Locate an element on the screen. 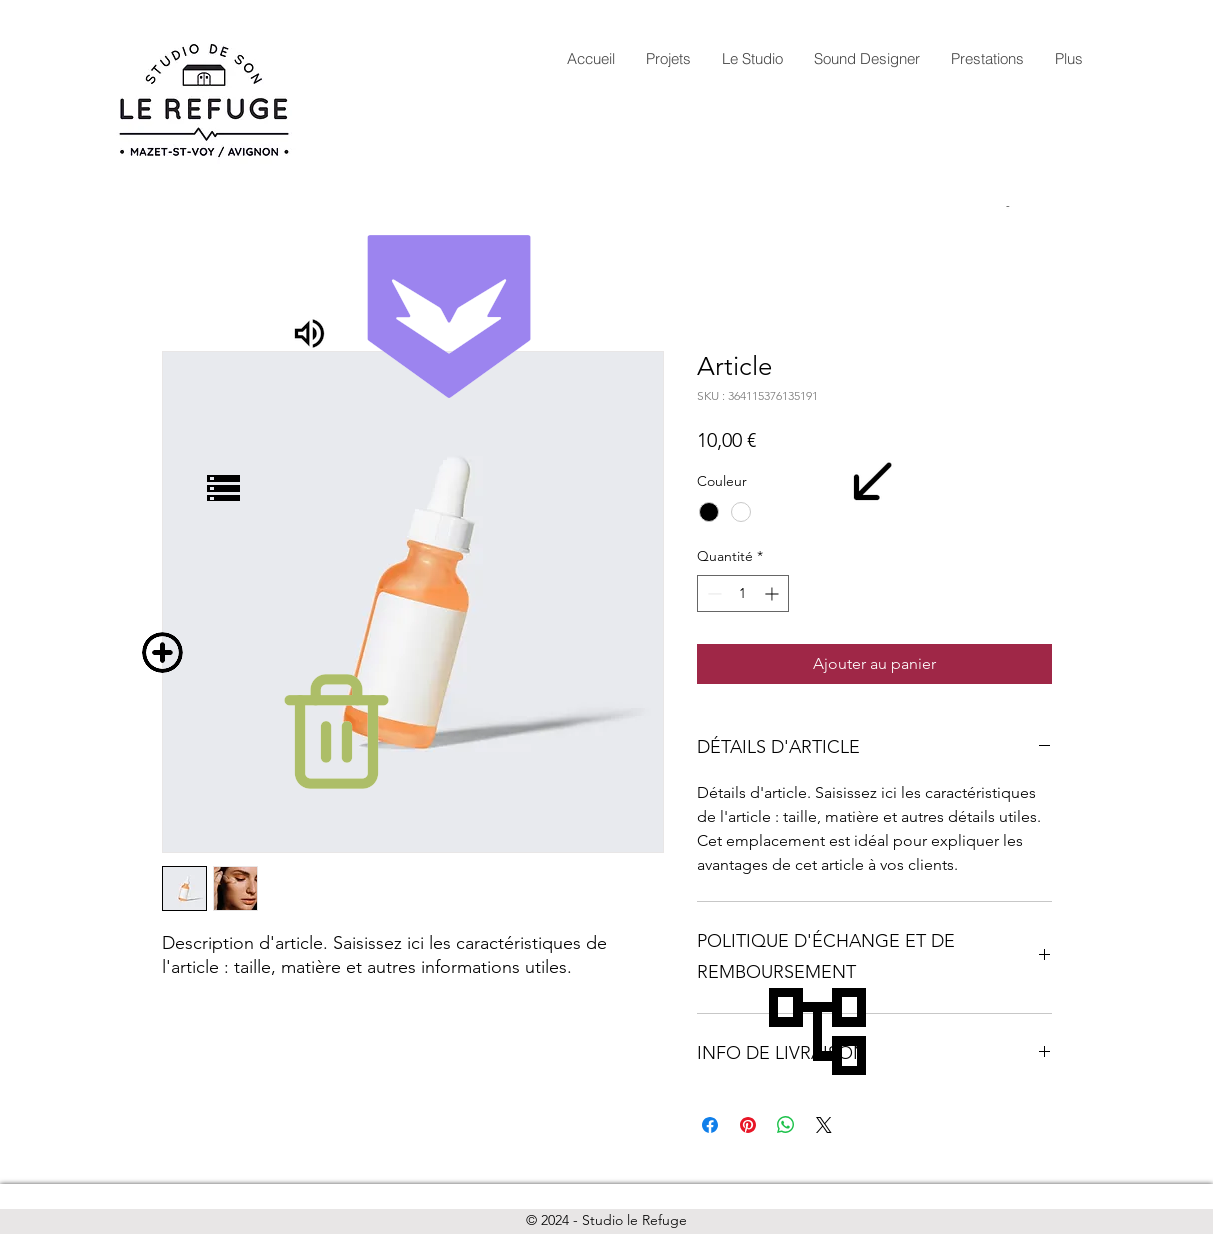  increase or unmute audio volume is located at coordinates (309, 333).